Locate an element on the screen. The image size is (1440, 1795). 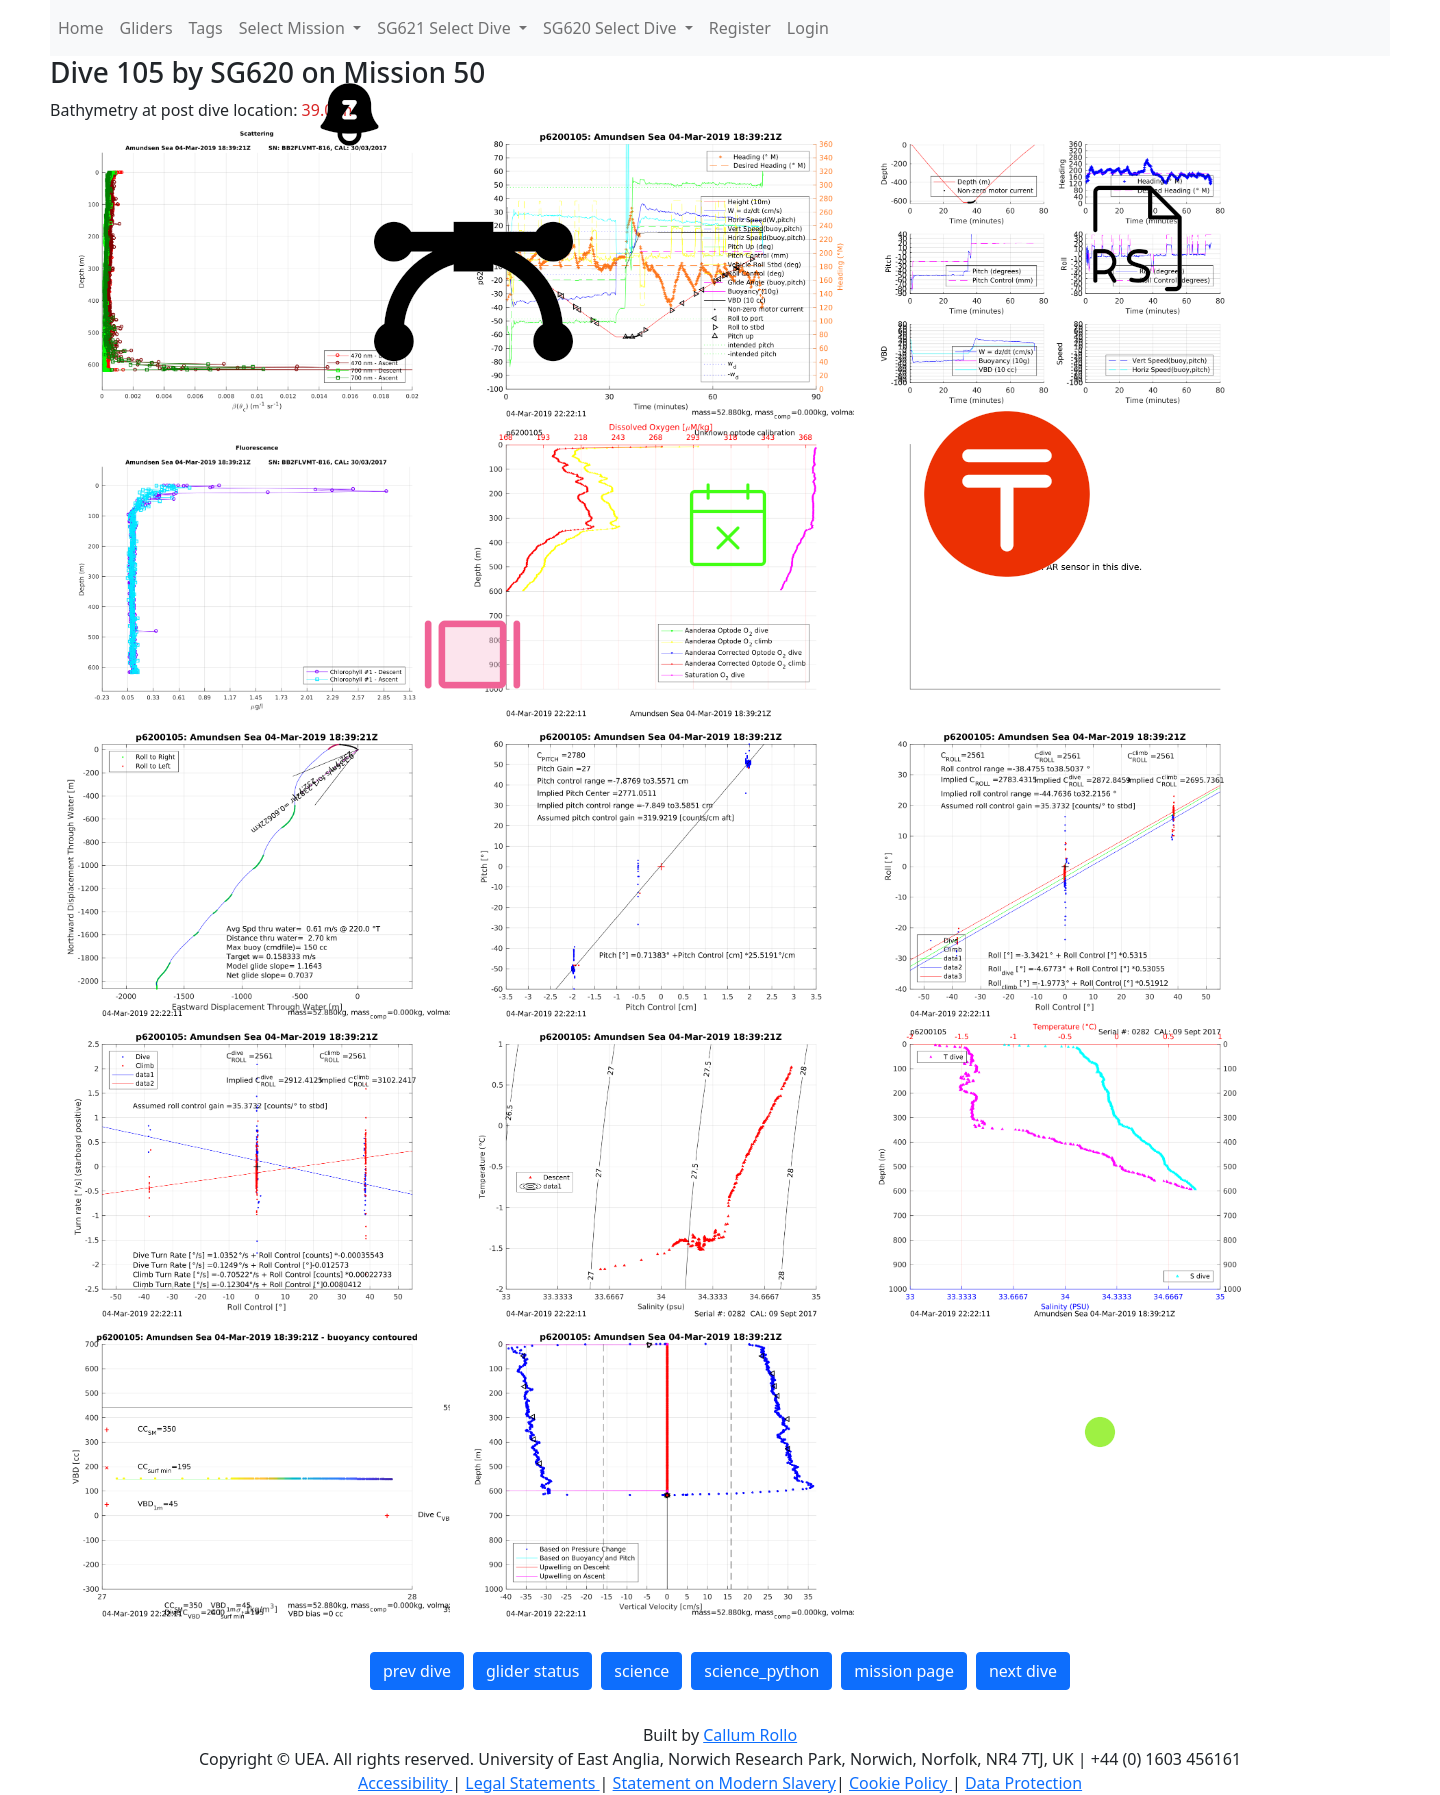
cancel or delete an event is located at coordinates (728, 528).